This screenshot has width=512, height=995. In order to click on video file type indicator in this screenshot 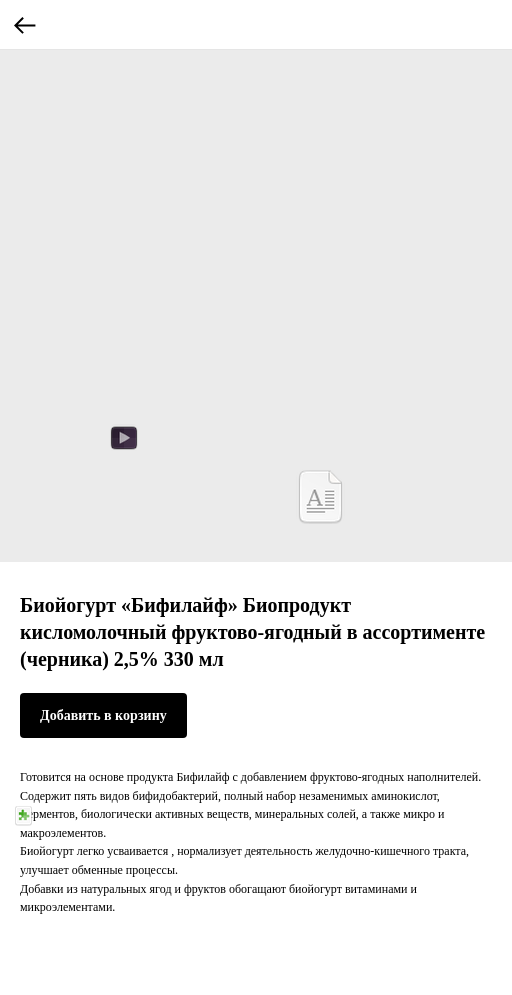, I will do `click(124, 437)`.